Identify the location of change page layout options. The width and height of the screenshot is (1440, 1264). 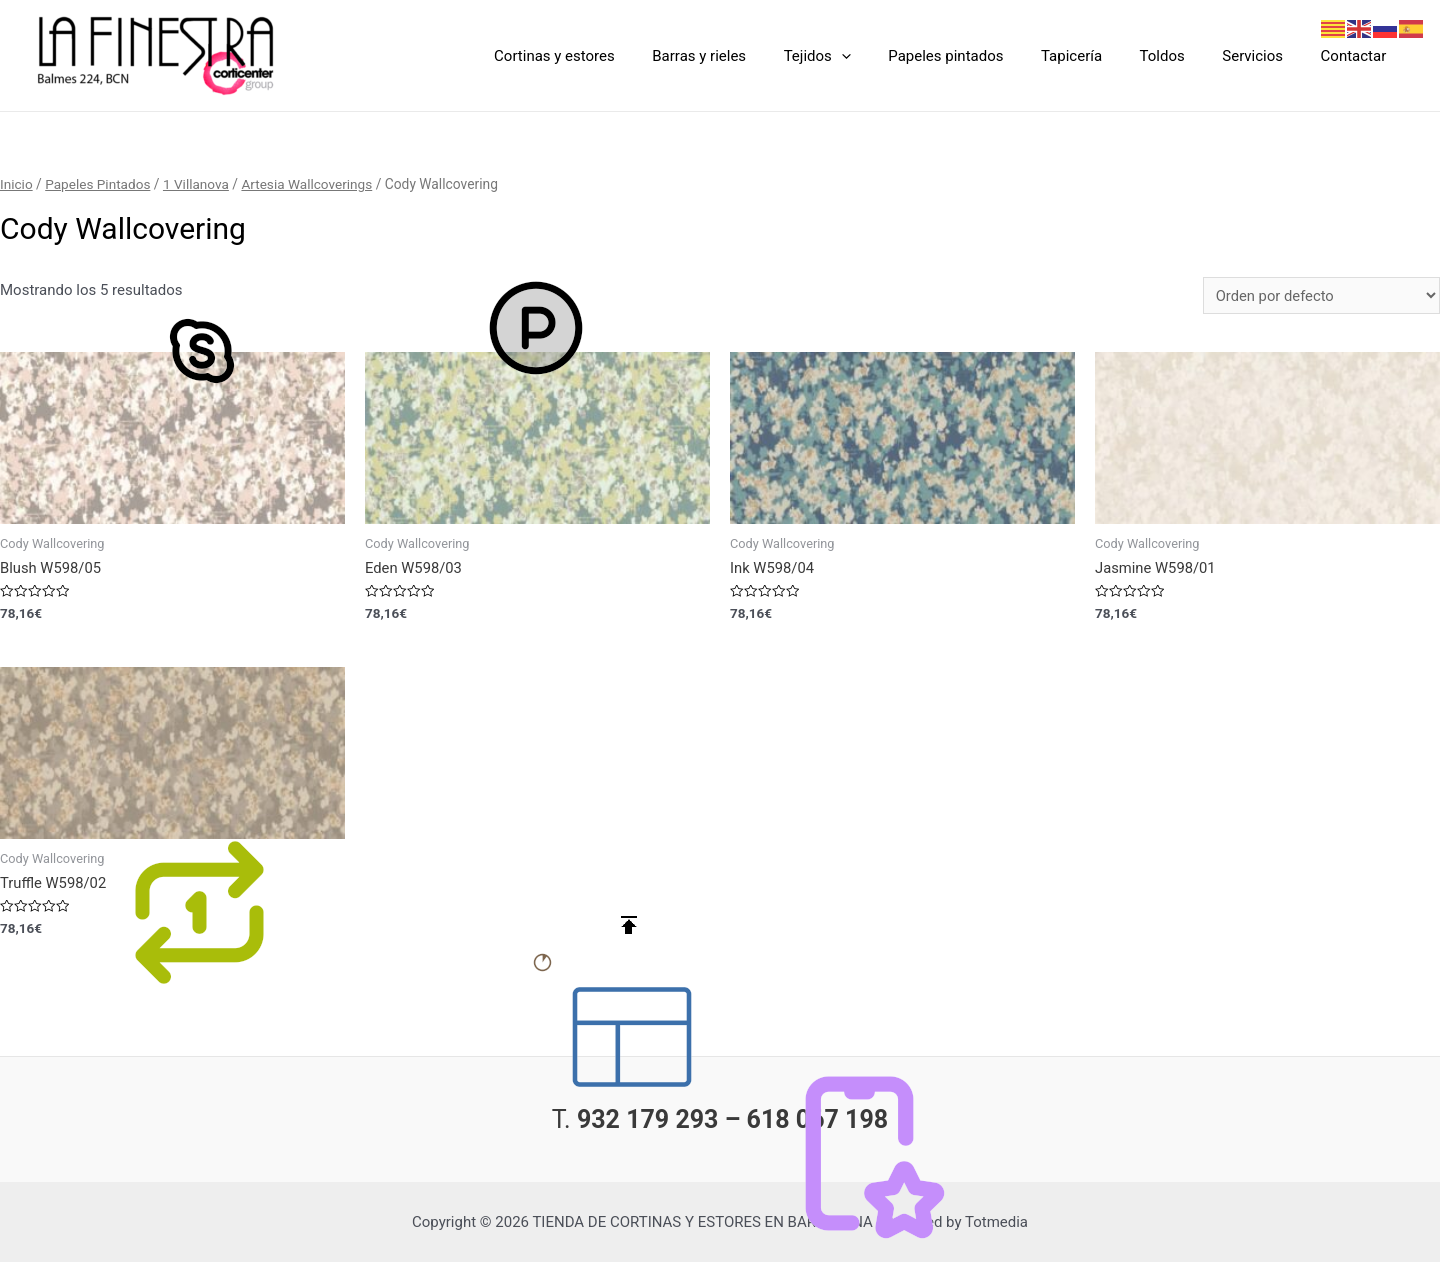
(632, 1037).